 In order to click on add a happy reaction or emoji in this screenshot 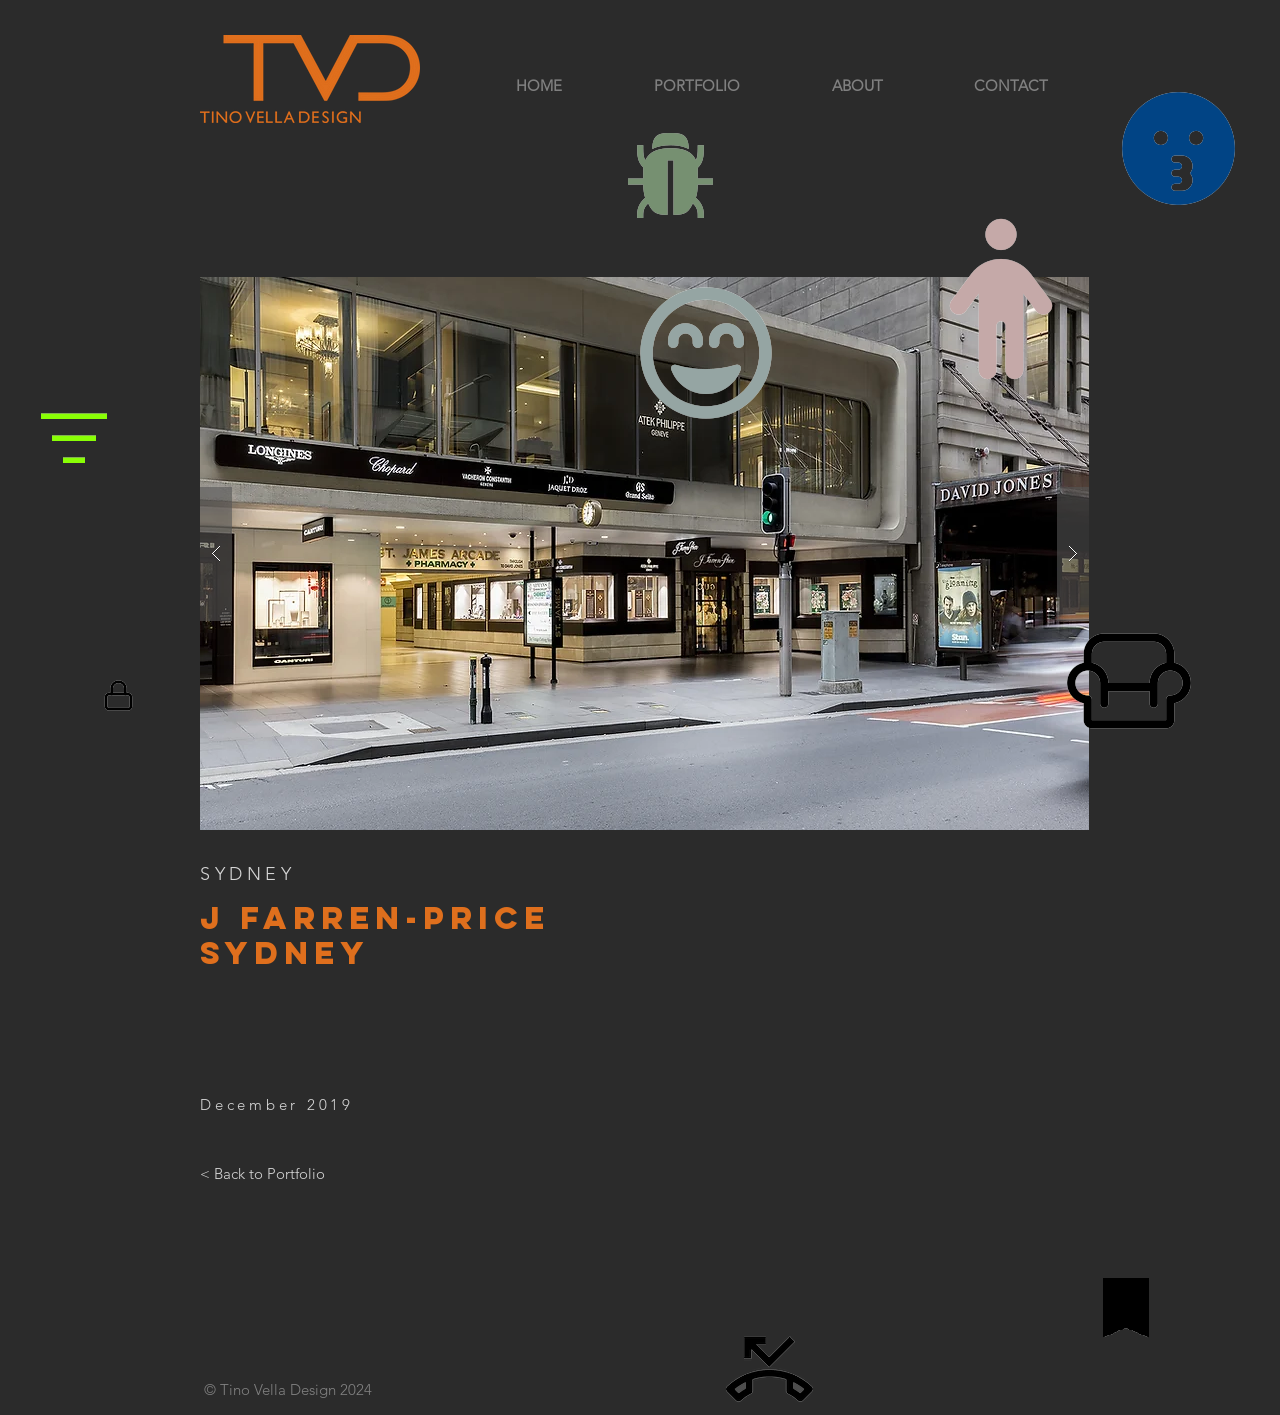, I will do `click(706, 353)`.